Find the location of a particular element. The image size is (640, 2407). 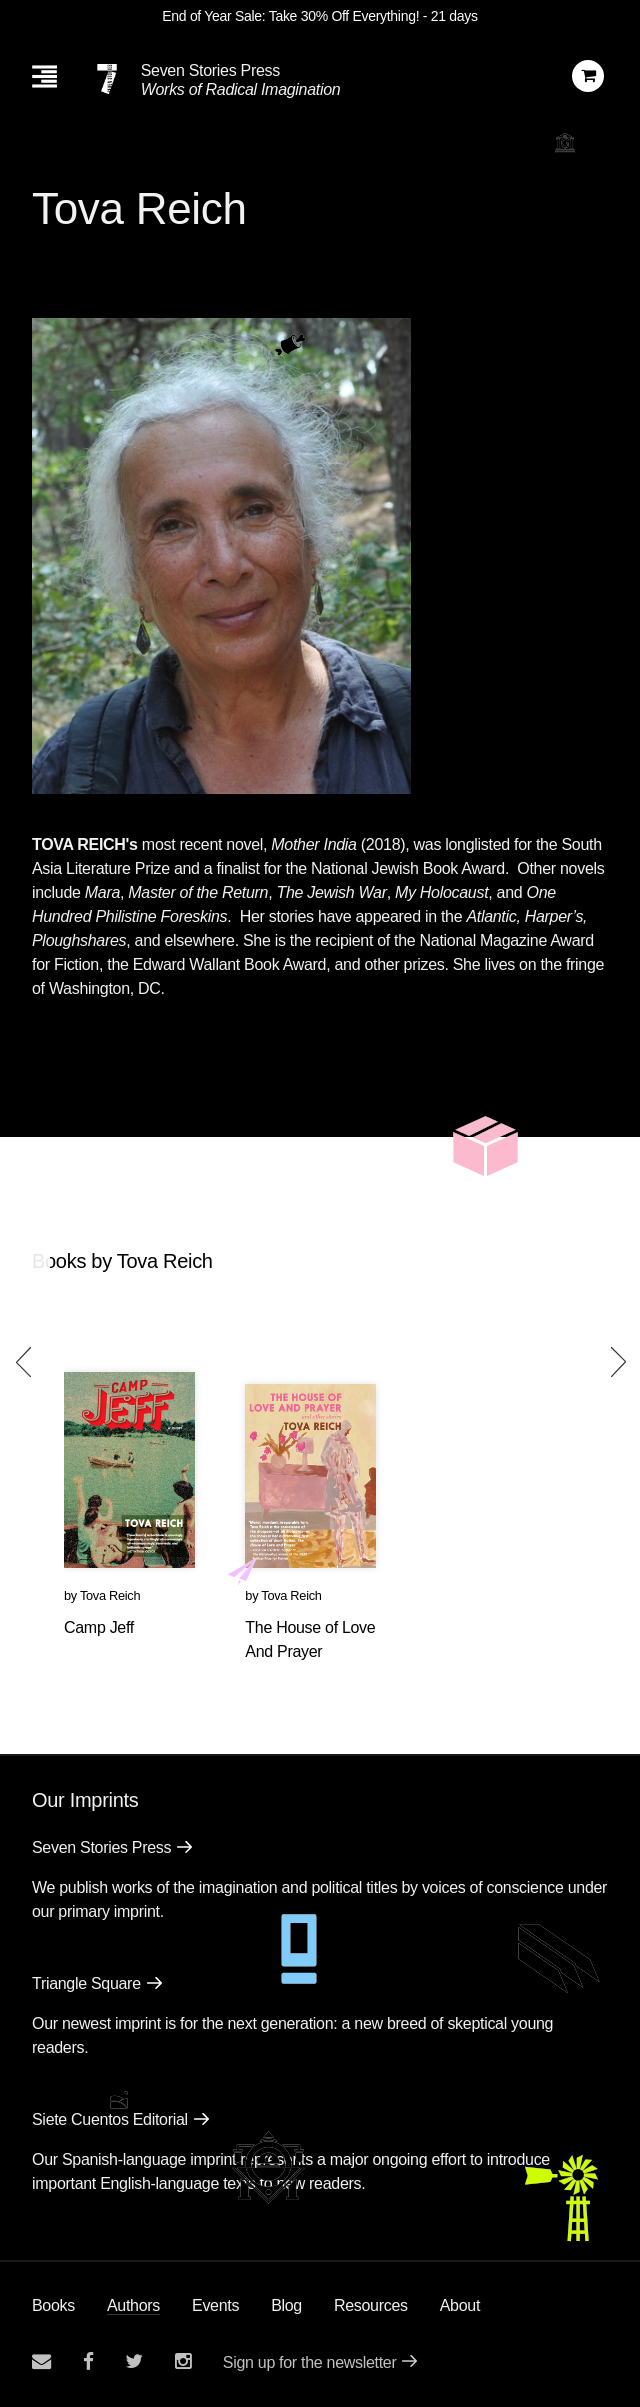

equip claws or melee weapon is located at coordinates (559, 1965).